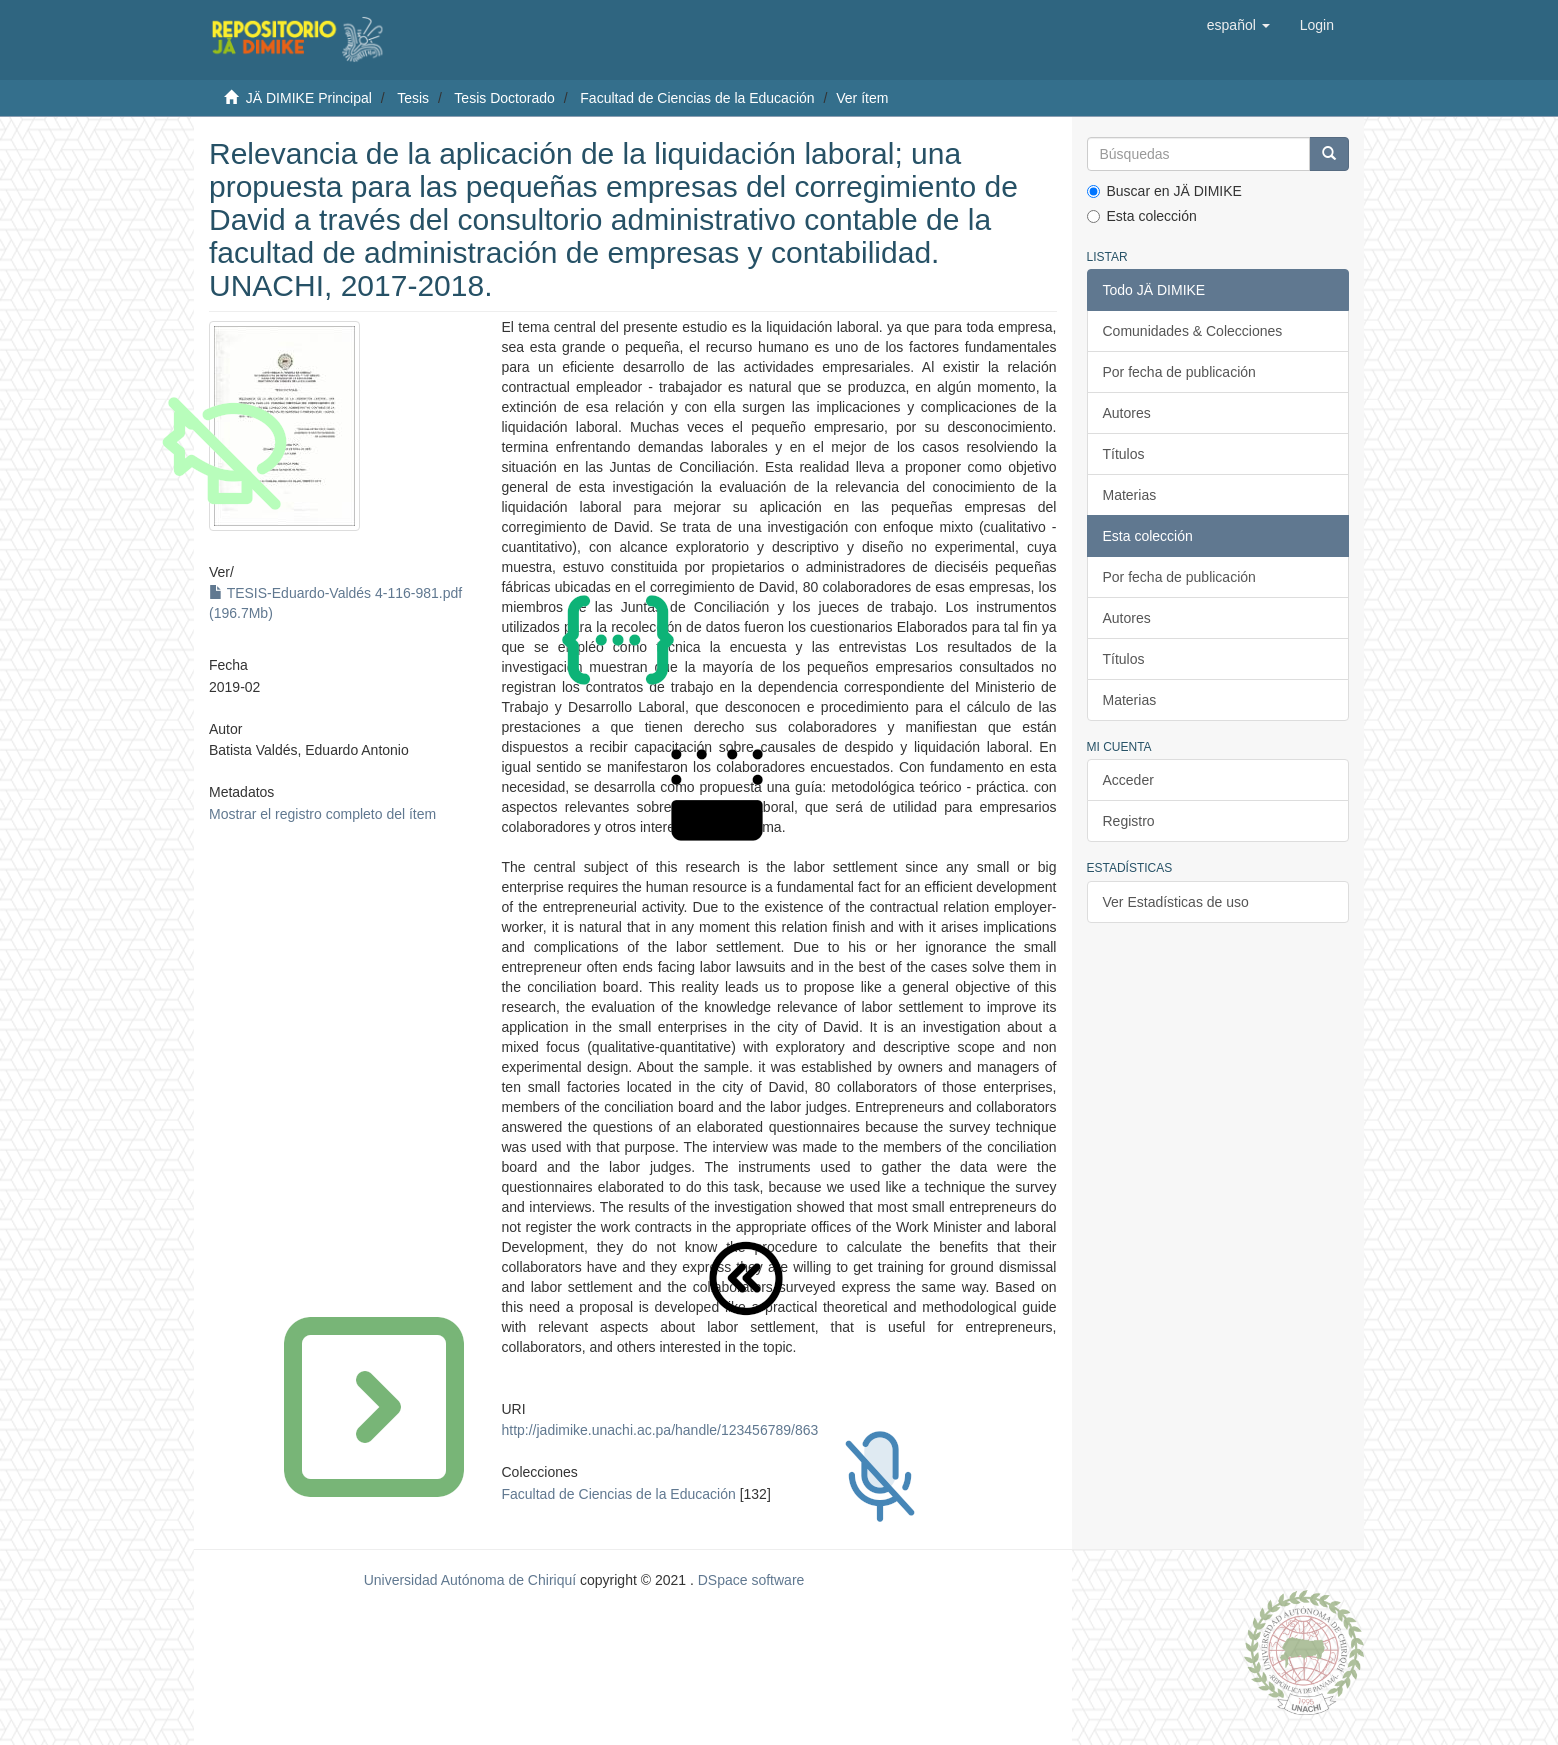 Image resolution: width=1558 pixels, height=1745 pixels. Describe the element at coordinates (224, 453) in the screenshot. I see `disable airship or blimp tracking` at that location.